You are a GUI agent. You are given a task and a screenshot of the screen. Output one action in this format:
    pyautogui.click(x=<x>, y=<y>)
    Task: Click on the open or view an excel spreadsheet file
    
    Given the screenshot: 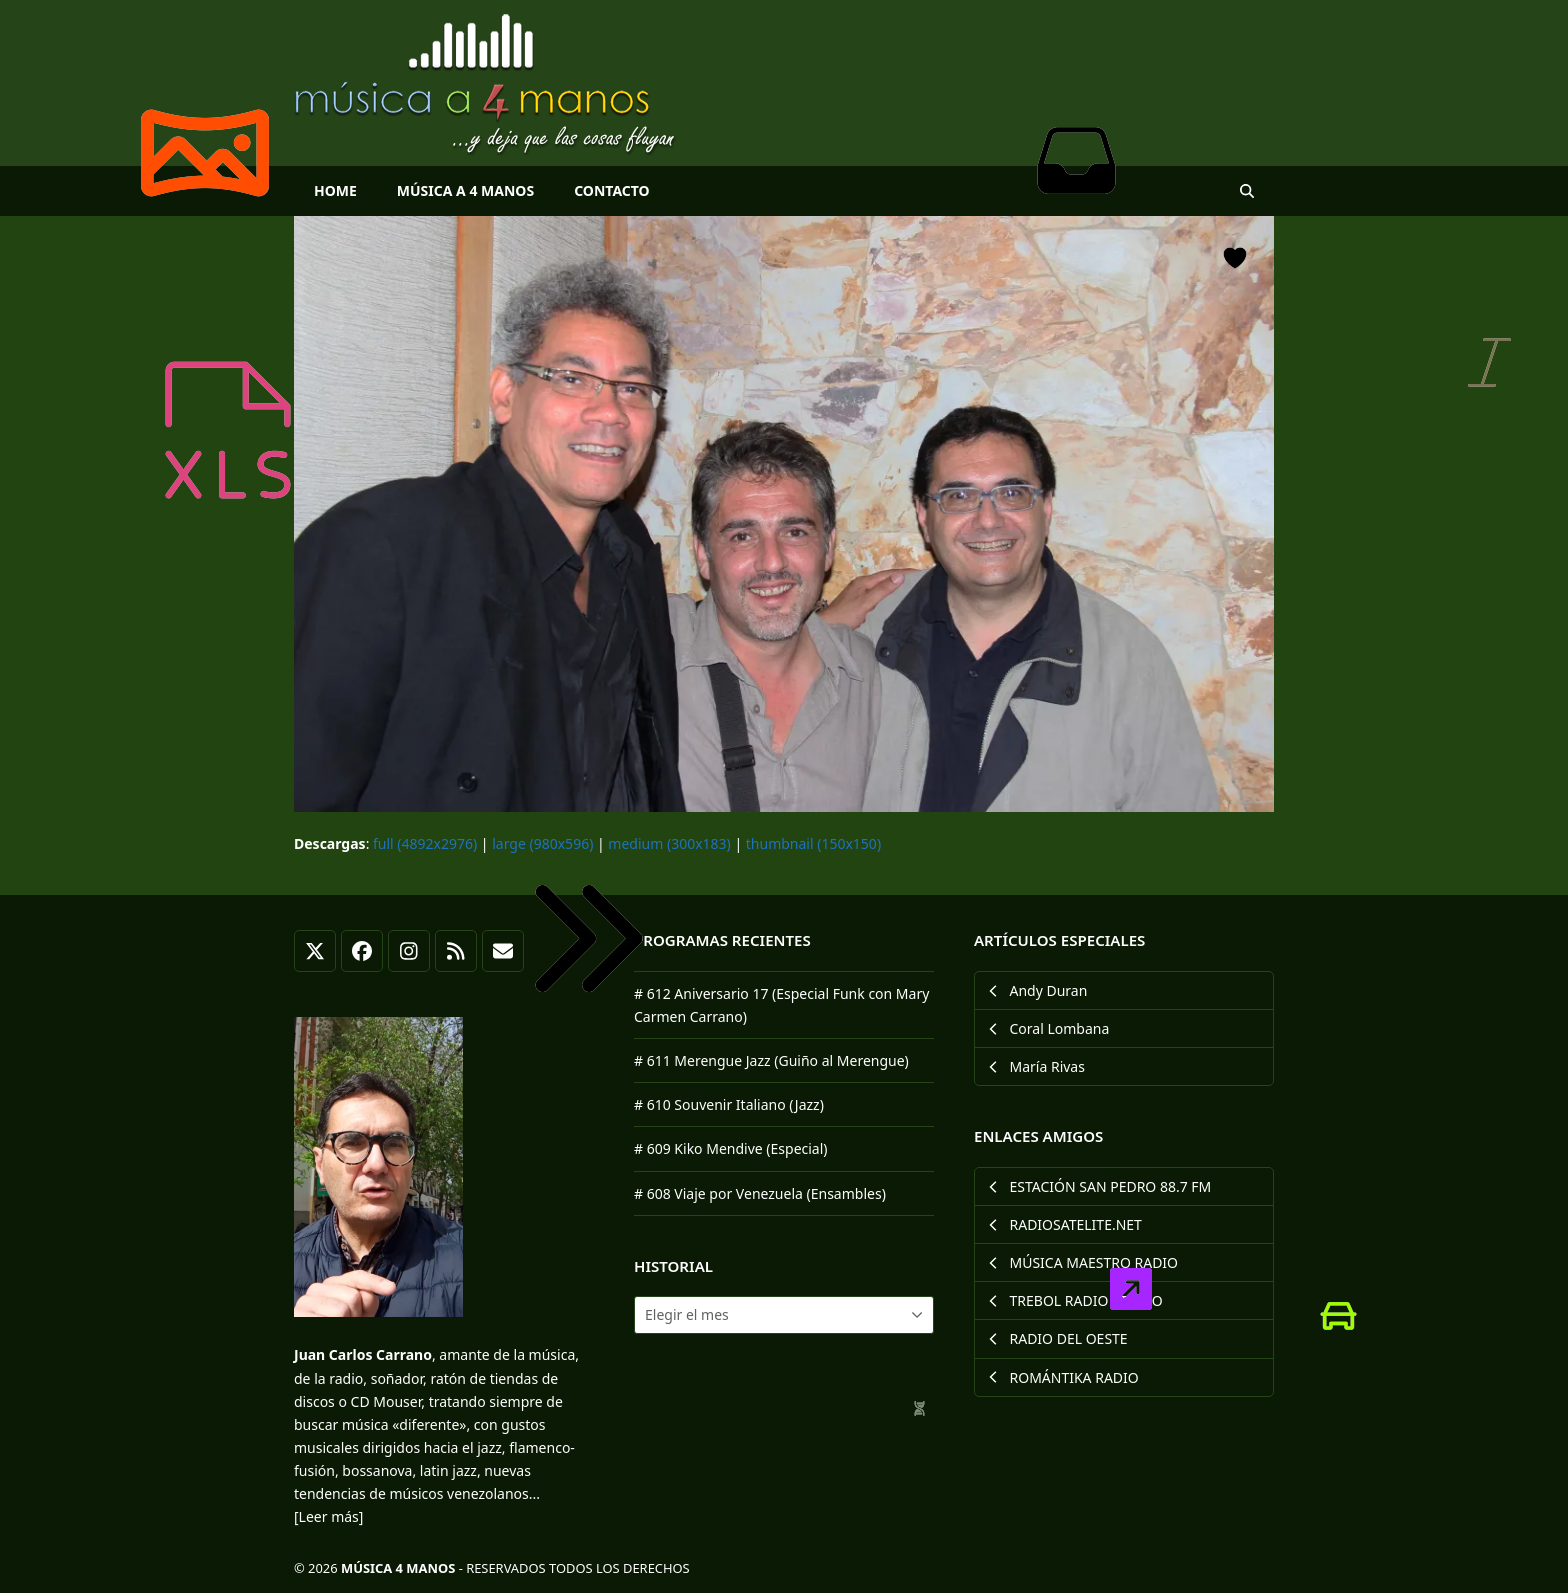 What is the action you would take?
    pyautogui.click(x=228, y=436)
    